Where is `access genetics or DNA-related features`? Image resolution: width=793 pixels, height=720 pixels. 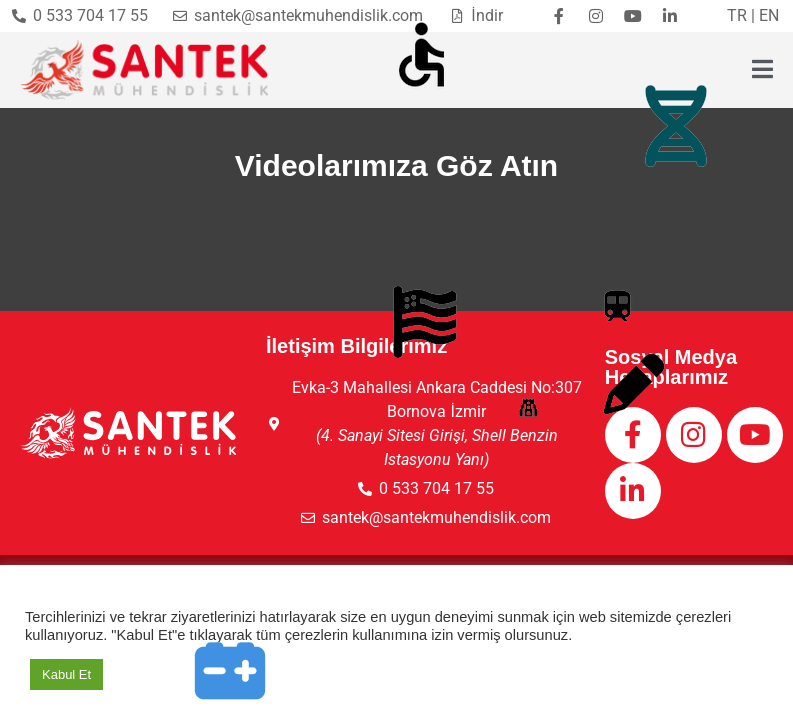 access genetics or DNA-related features is located at coordinates (676, 126).